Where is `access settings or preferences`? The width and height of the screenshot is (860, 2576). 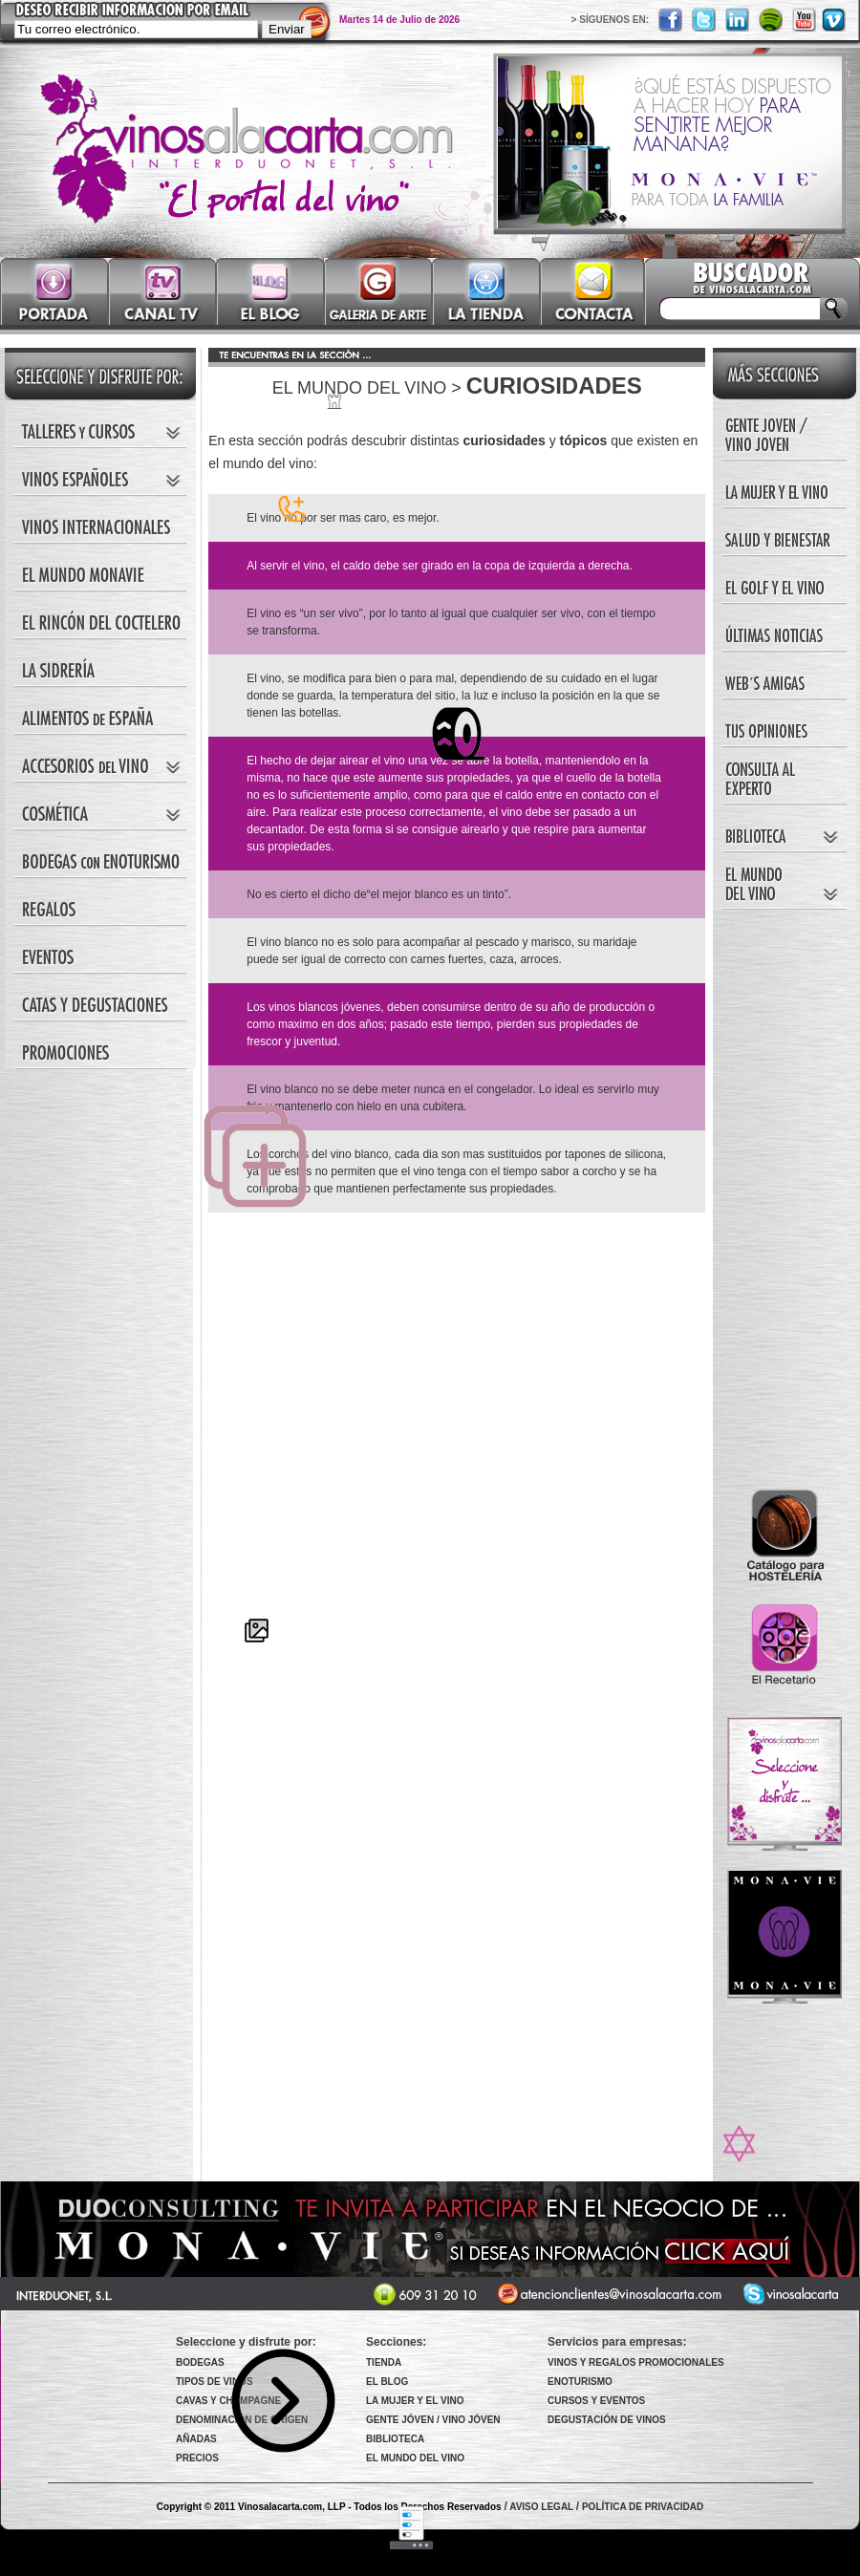 access settings or preferences is located at coordinates (411, 2527).